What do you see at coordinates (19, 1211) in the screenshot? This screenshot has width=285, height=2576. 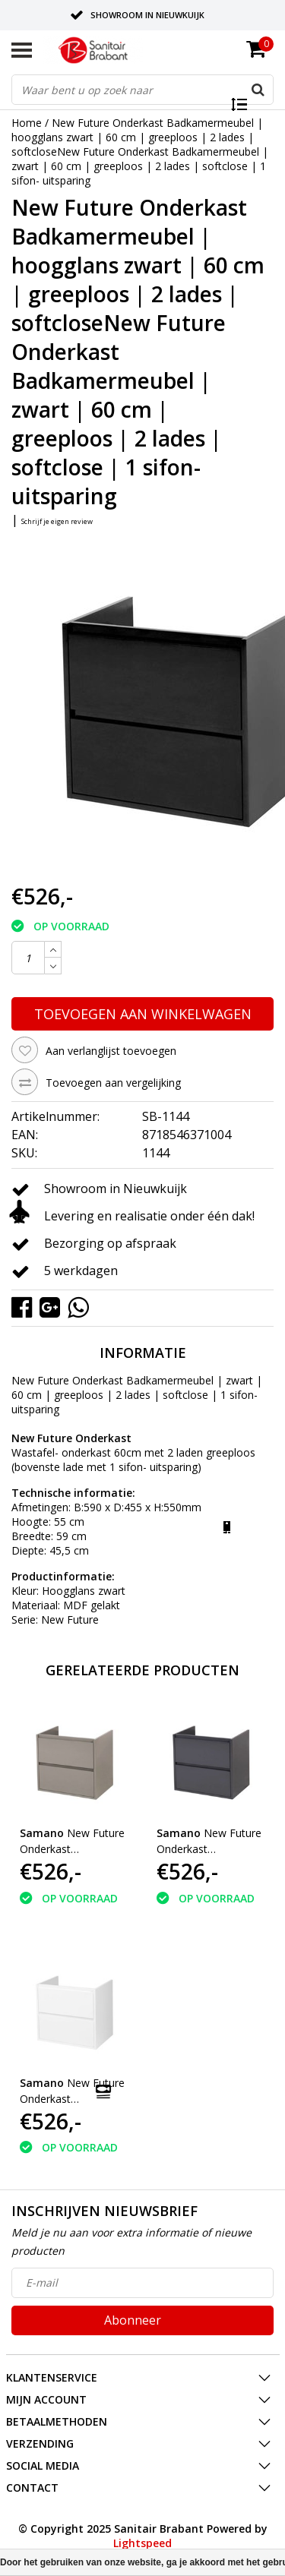 I see `book or search for flights` at bounding box center [19, 1211].